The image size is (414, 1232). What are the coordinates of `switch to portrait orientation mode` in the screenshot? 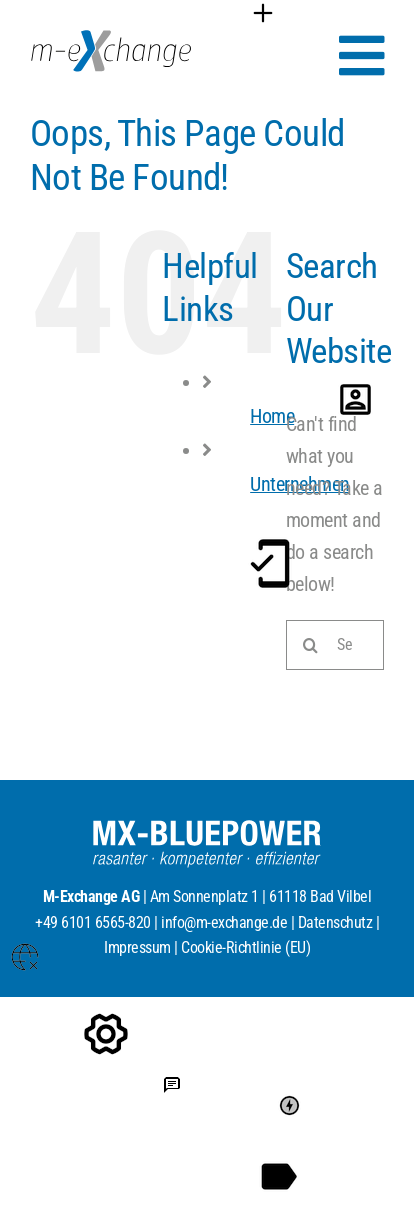 It's located at (355, 399).